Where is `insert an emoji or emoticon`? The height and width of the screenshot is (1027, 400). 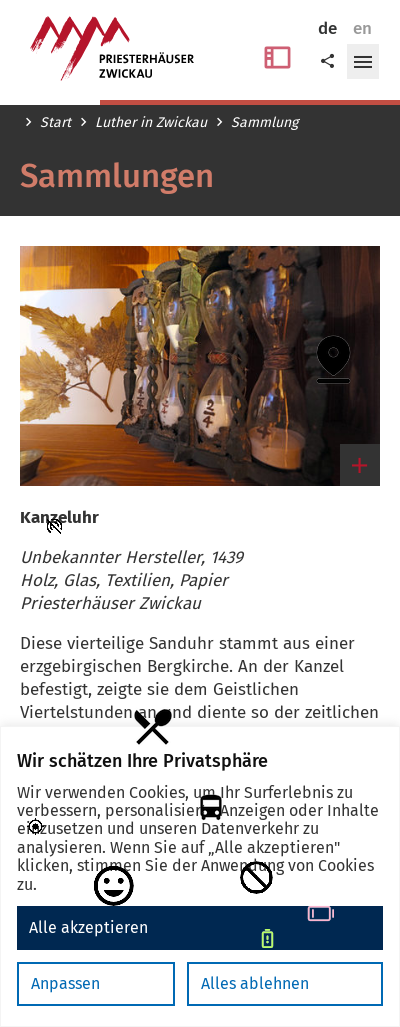
insert an emoji or emoticon is located at coordinates (114, 886).